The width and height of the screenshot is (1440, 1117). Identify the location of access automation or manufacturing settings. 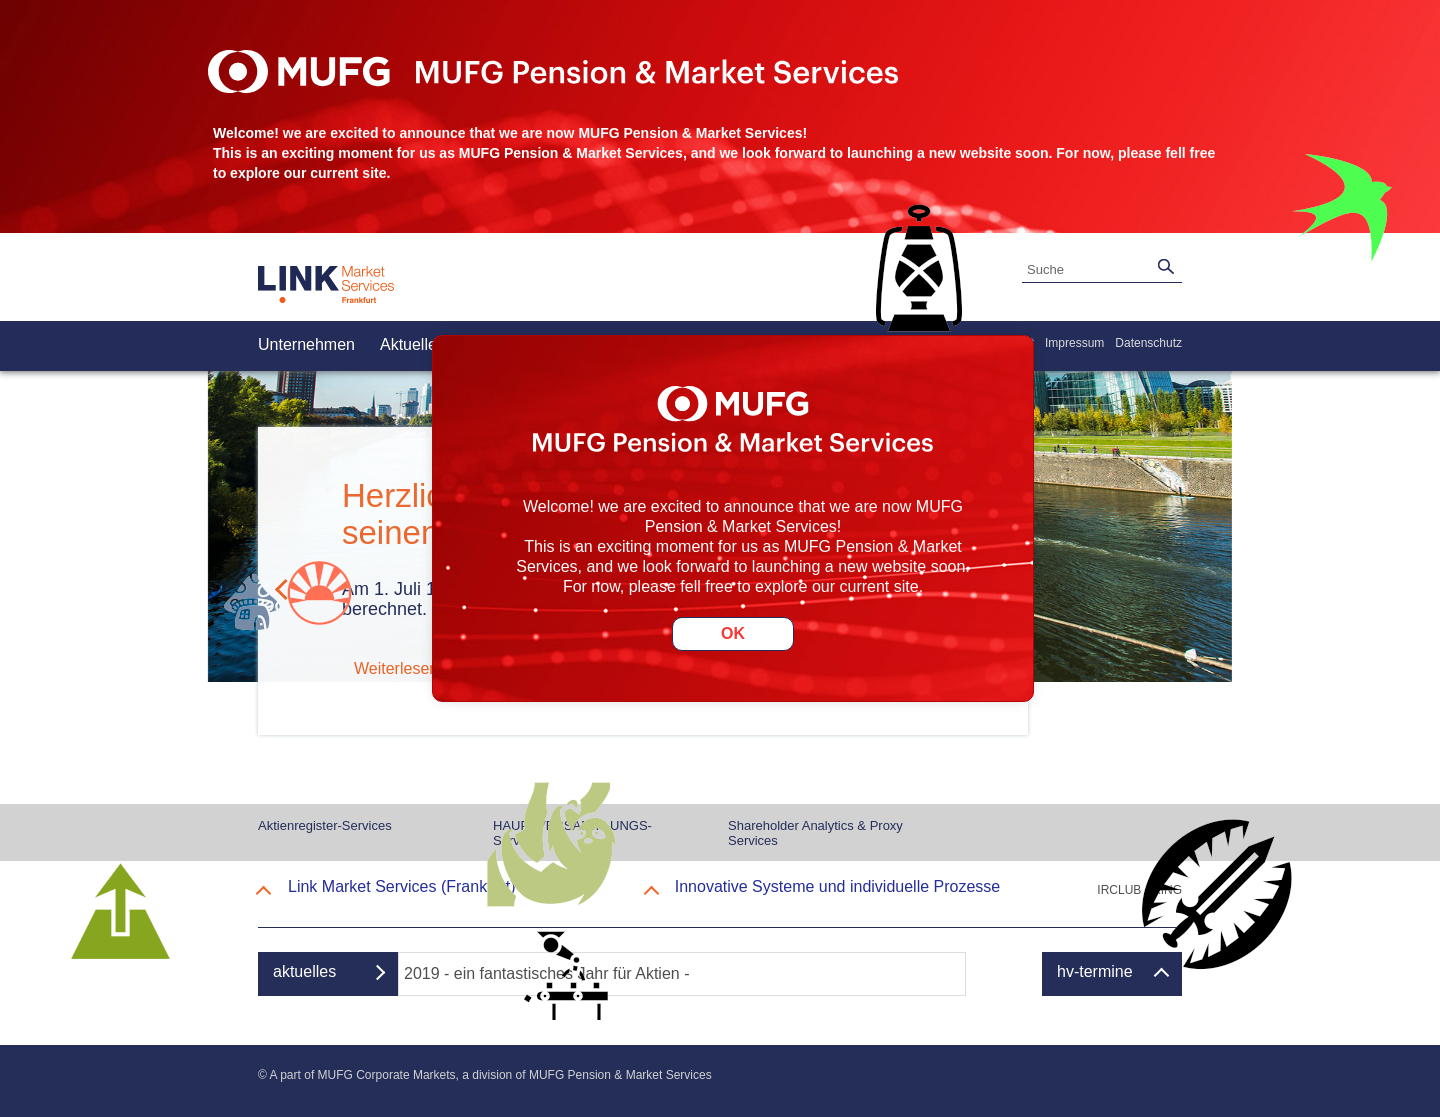
(563, 975).